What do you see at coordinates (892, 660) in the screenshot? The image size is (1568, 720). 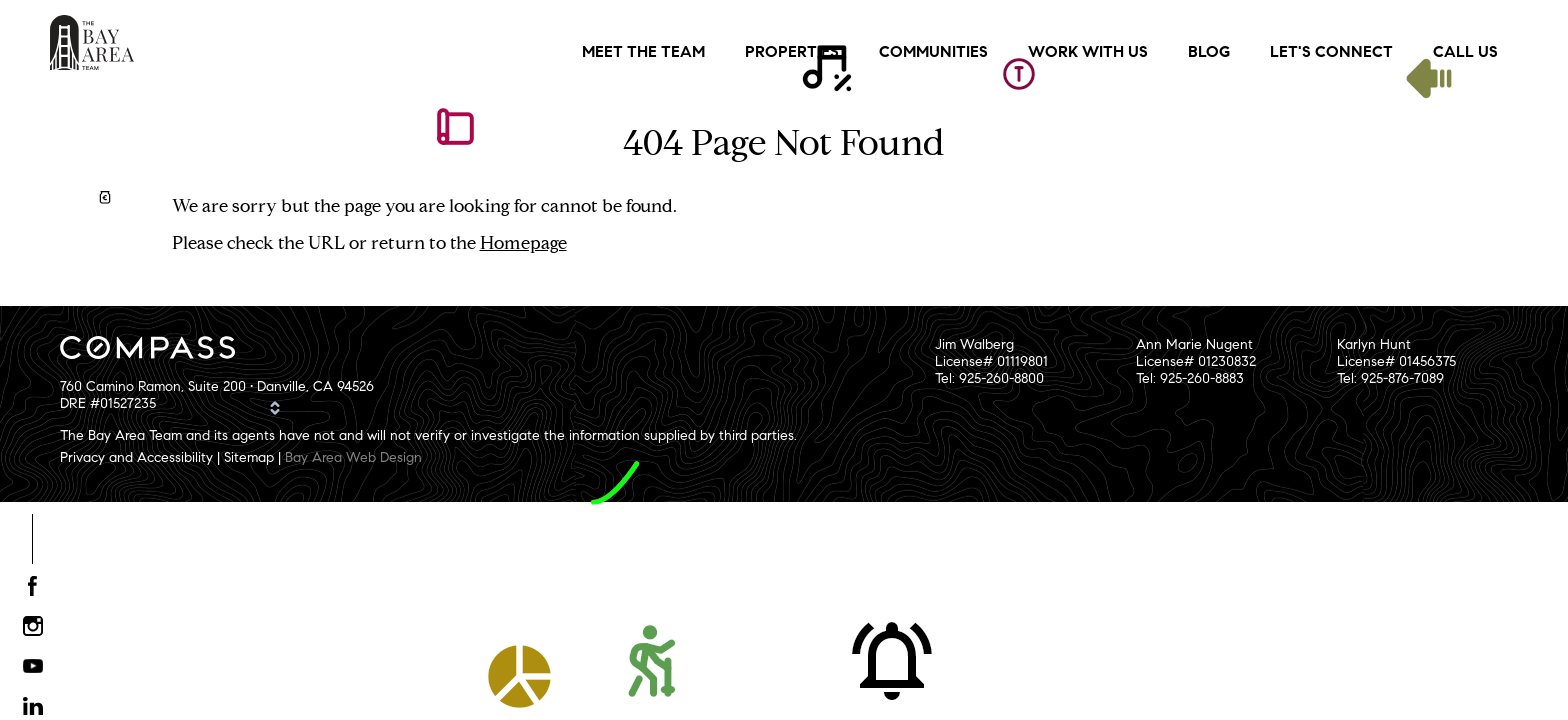 I see `indicates new or active notifications` at bounding box center [892, 660].